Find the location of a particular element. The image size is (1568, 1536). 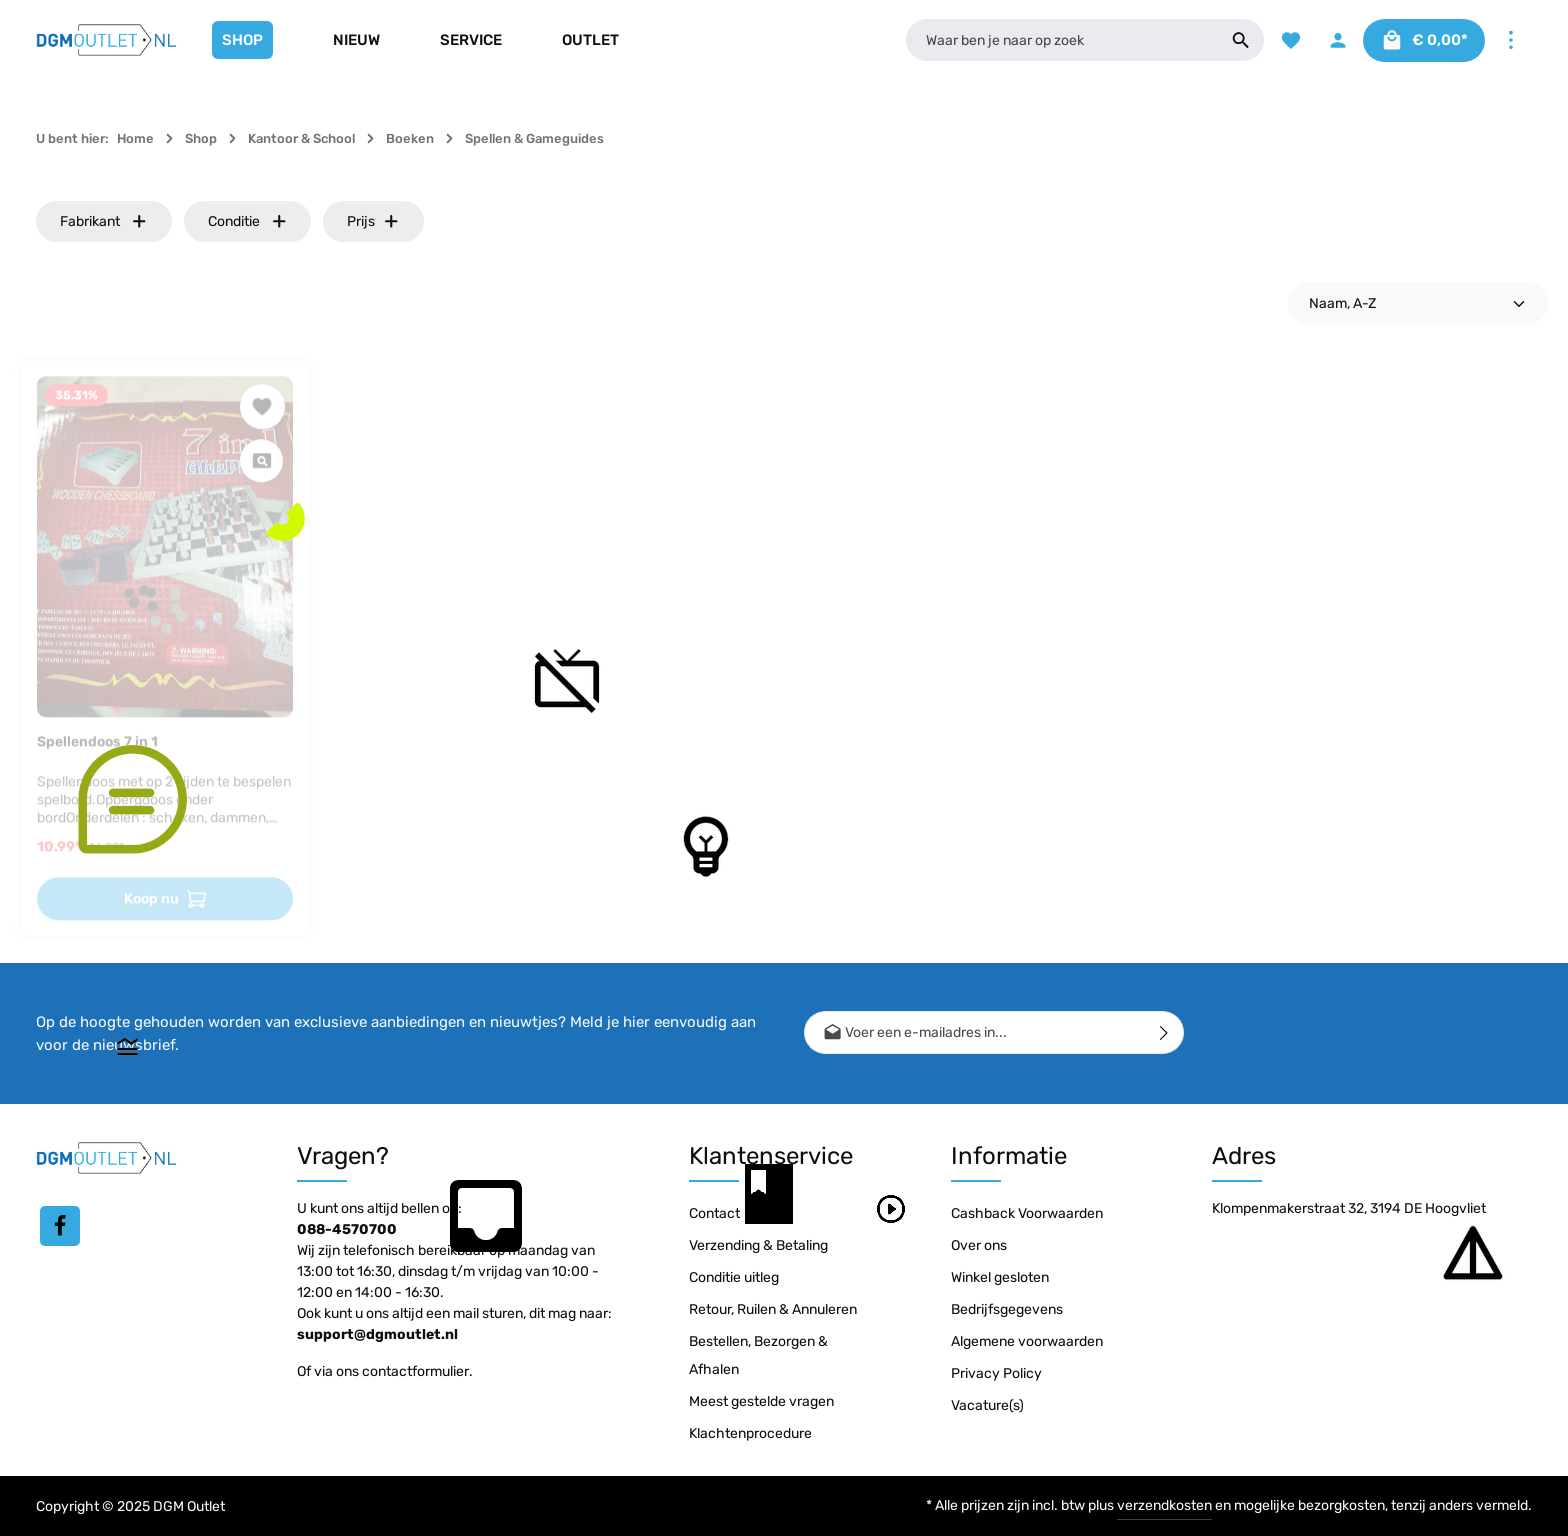

food or fruit category icon is located at coordinates (286, 522).